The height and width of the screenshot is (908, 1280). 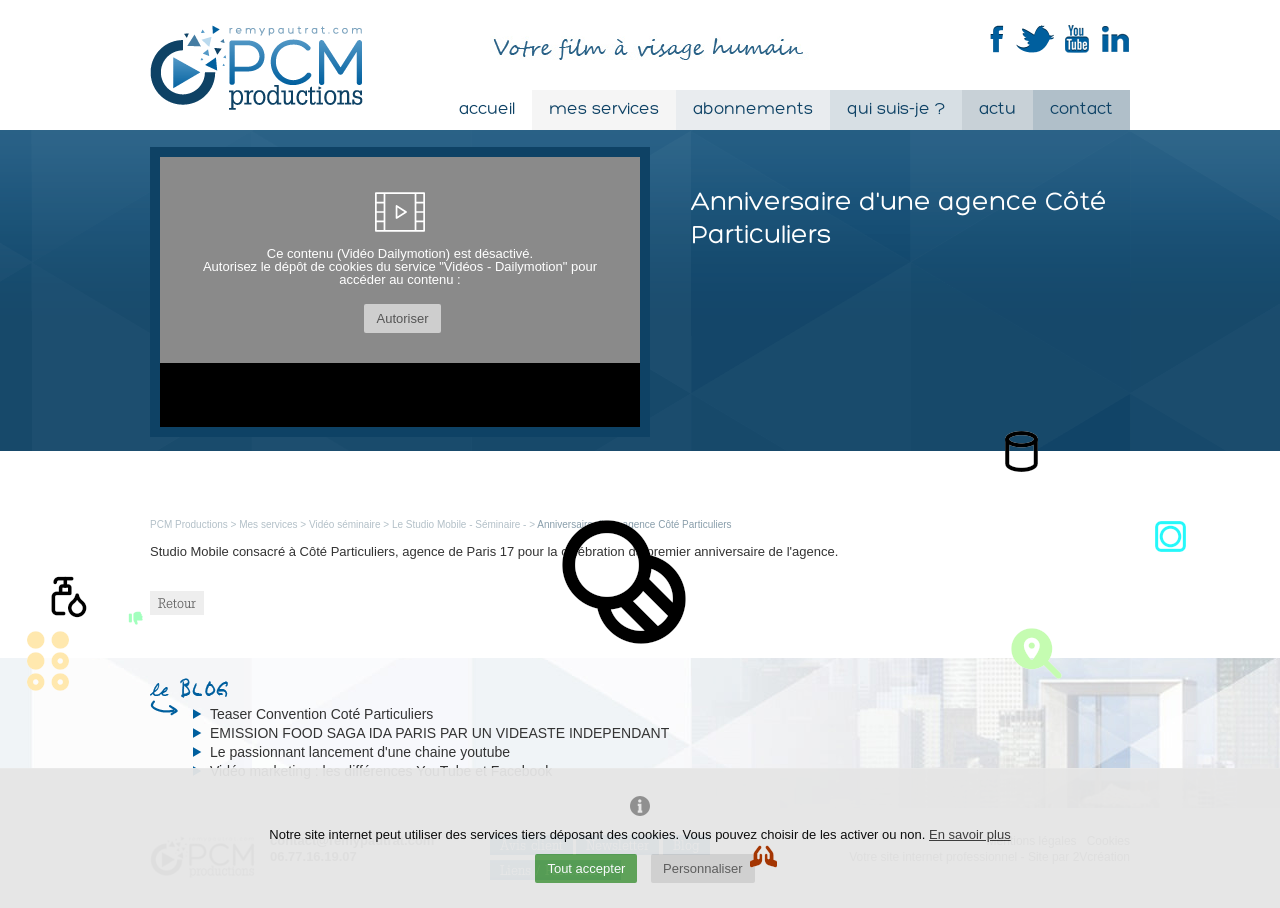 What do you see at coordinates (763, 856) in the screenshot?
I see `express gratitude or thanks` at bounding box center [763, 856].